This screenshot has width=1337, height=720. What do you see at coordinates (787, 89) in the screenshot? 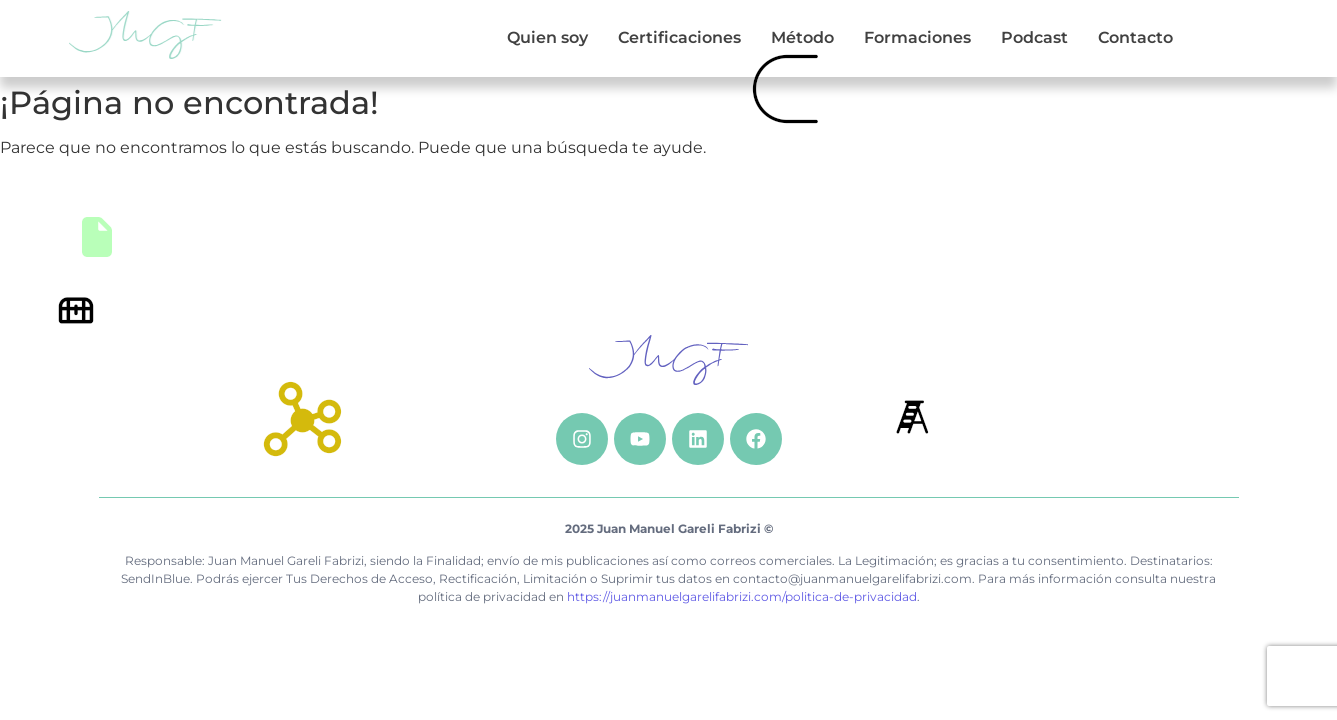
I see `indicates a proper subset relationship in mathematical notation` at bounding box center [787, 89].